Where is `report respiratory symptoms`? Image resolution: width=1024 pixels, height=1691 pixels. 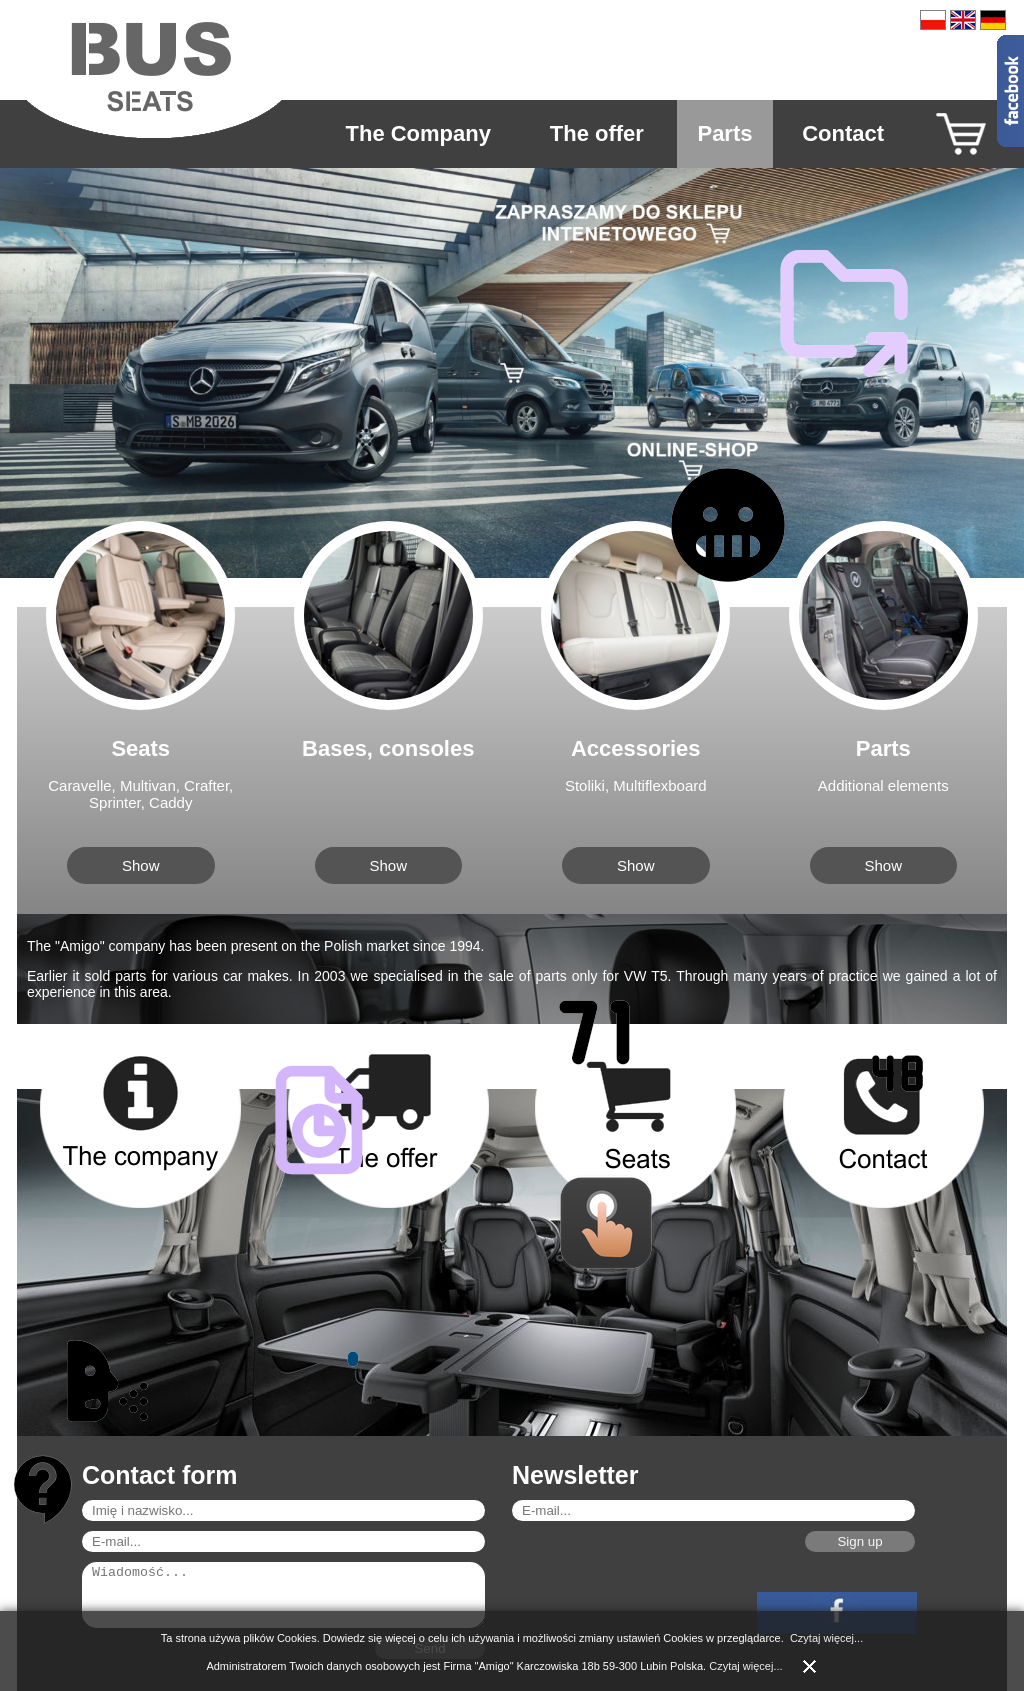
report respiratory symptoms is located at coordinates (108, 1381).